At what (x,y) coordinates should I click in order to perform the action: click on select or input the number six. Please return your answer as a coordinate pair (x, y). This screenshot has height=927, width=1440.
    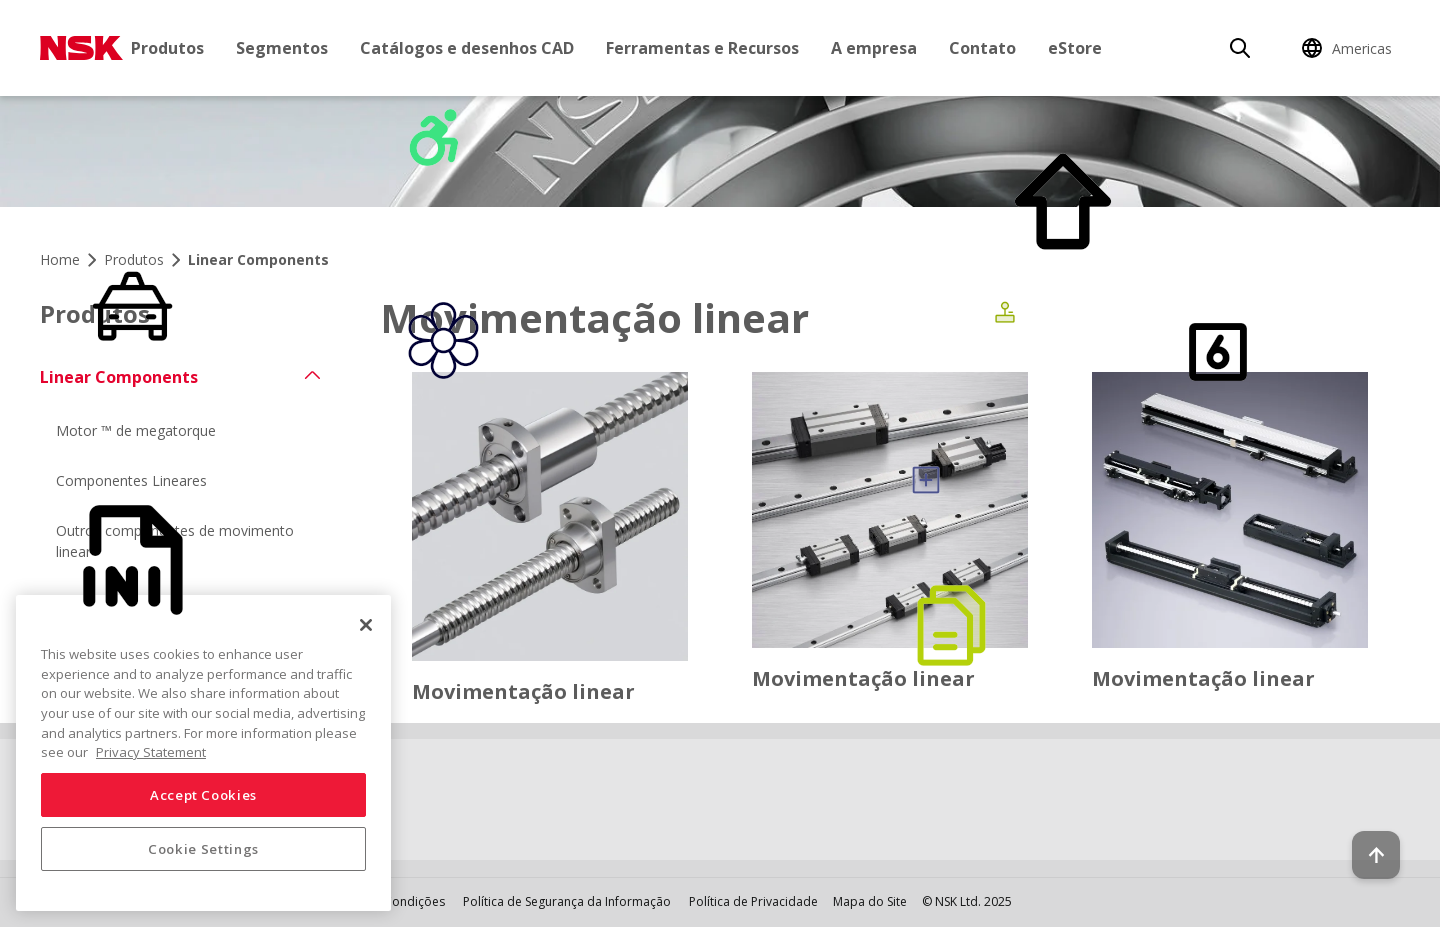
    Looking at the image, I should click on (1218, 352).